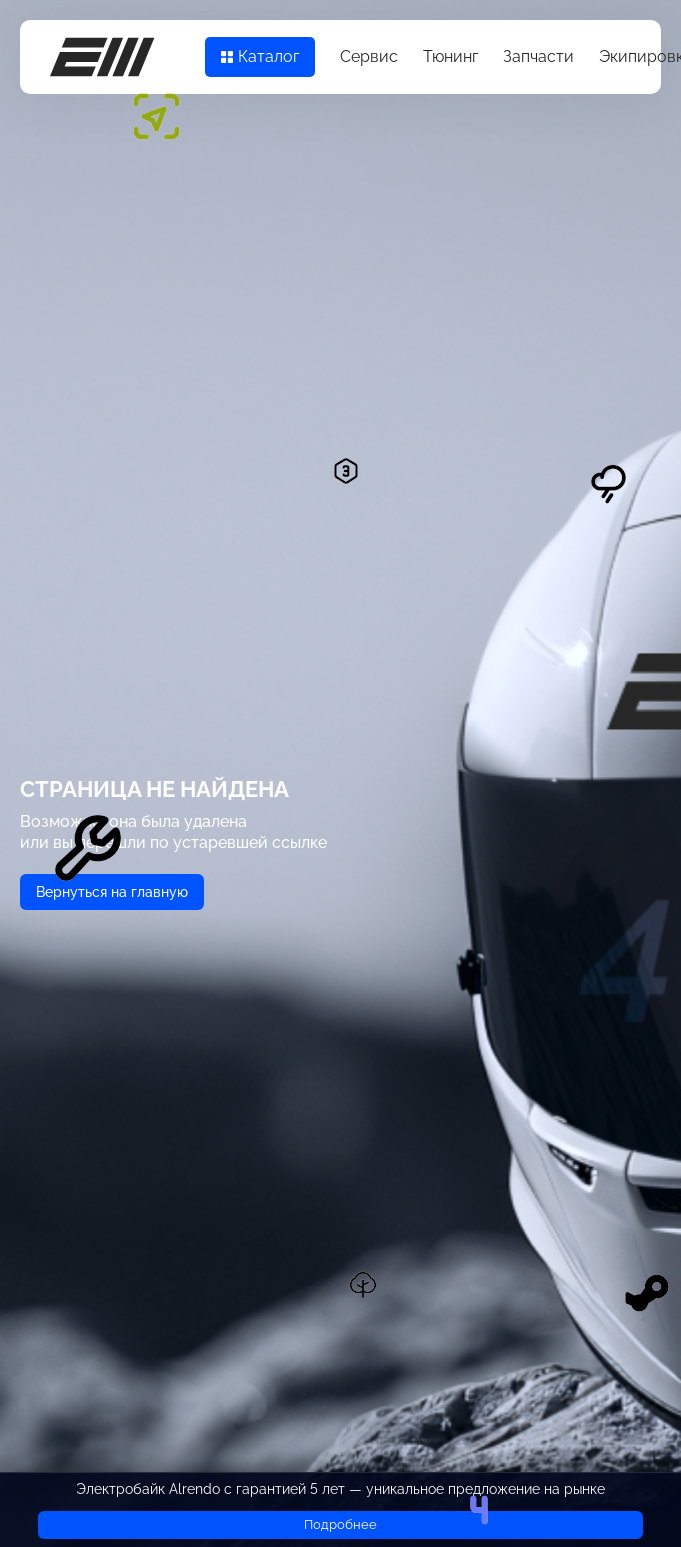 Image resolution: width=681 pixels, height=1547 pixels. What do you see at coordinates (363, 1285) in the screenshot?
I see `view parks or nature areas nearby` at bounding box center [363, 1285].